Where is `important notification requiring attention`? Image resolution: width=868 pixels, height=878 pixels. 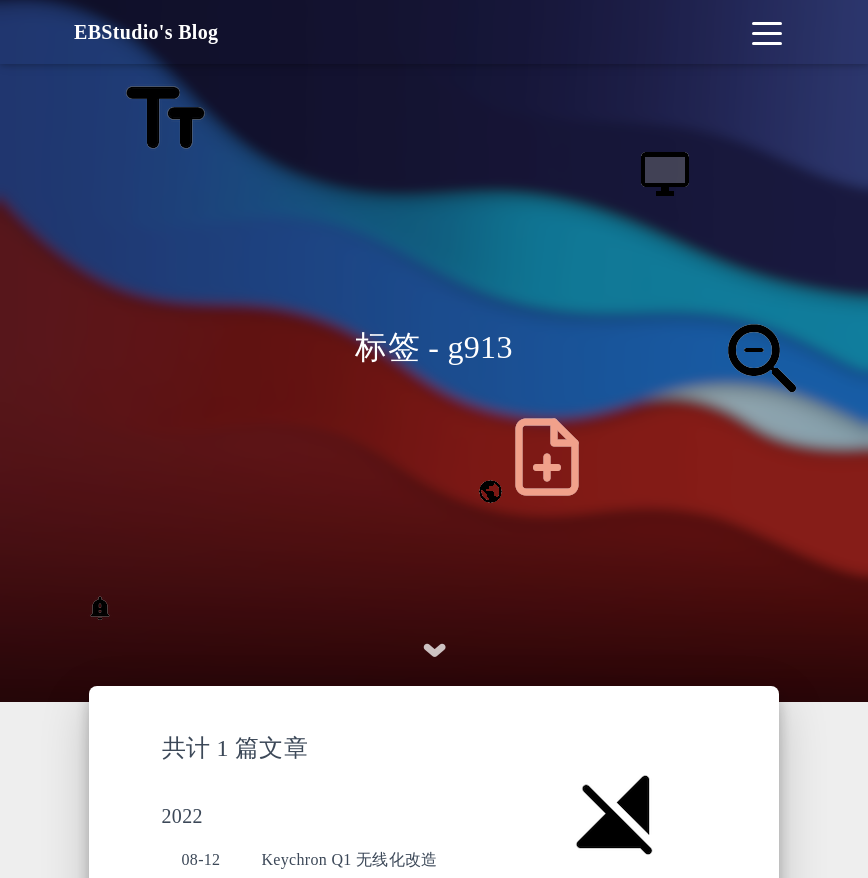 important notification requiring attention is located at coordinates (100, 608).